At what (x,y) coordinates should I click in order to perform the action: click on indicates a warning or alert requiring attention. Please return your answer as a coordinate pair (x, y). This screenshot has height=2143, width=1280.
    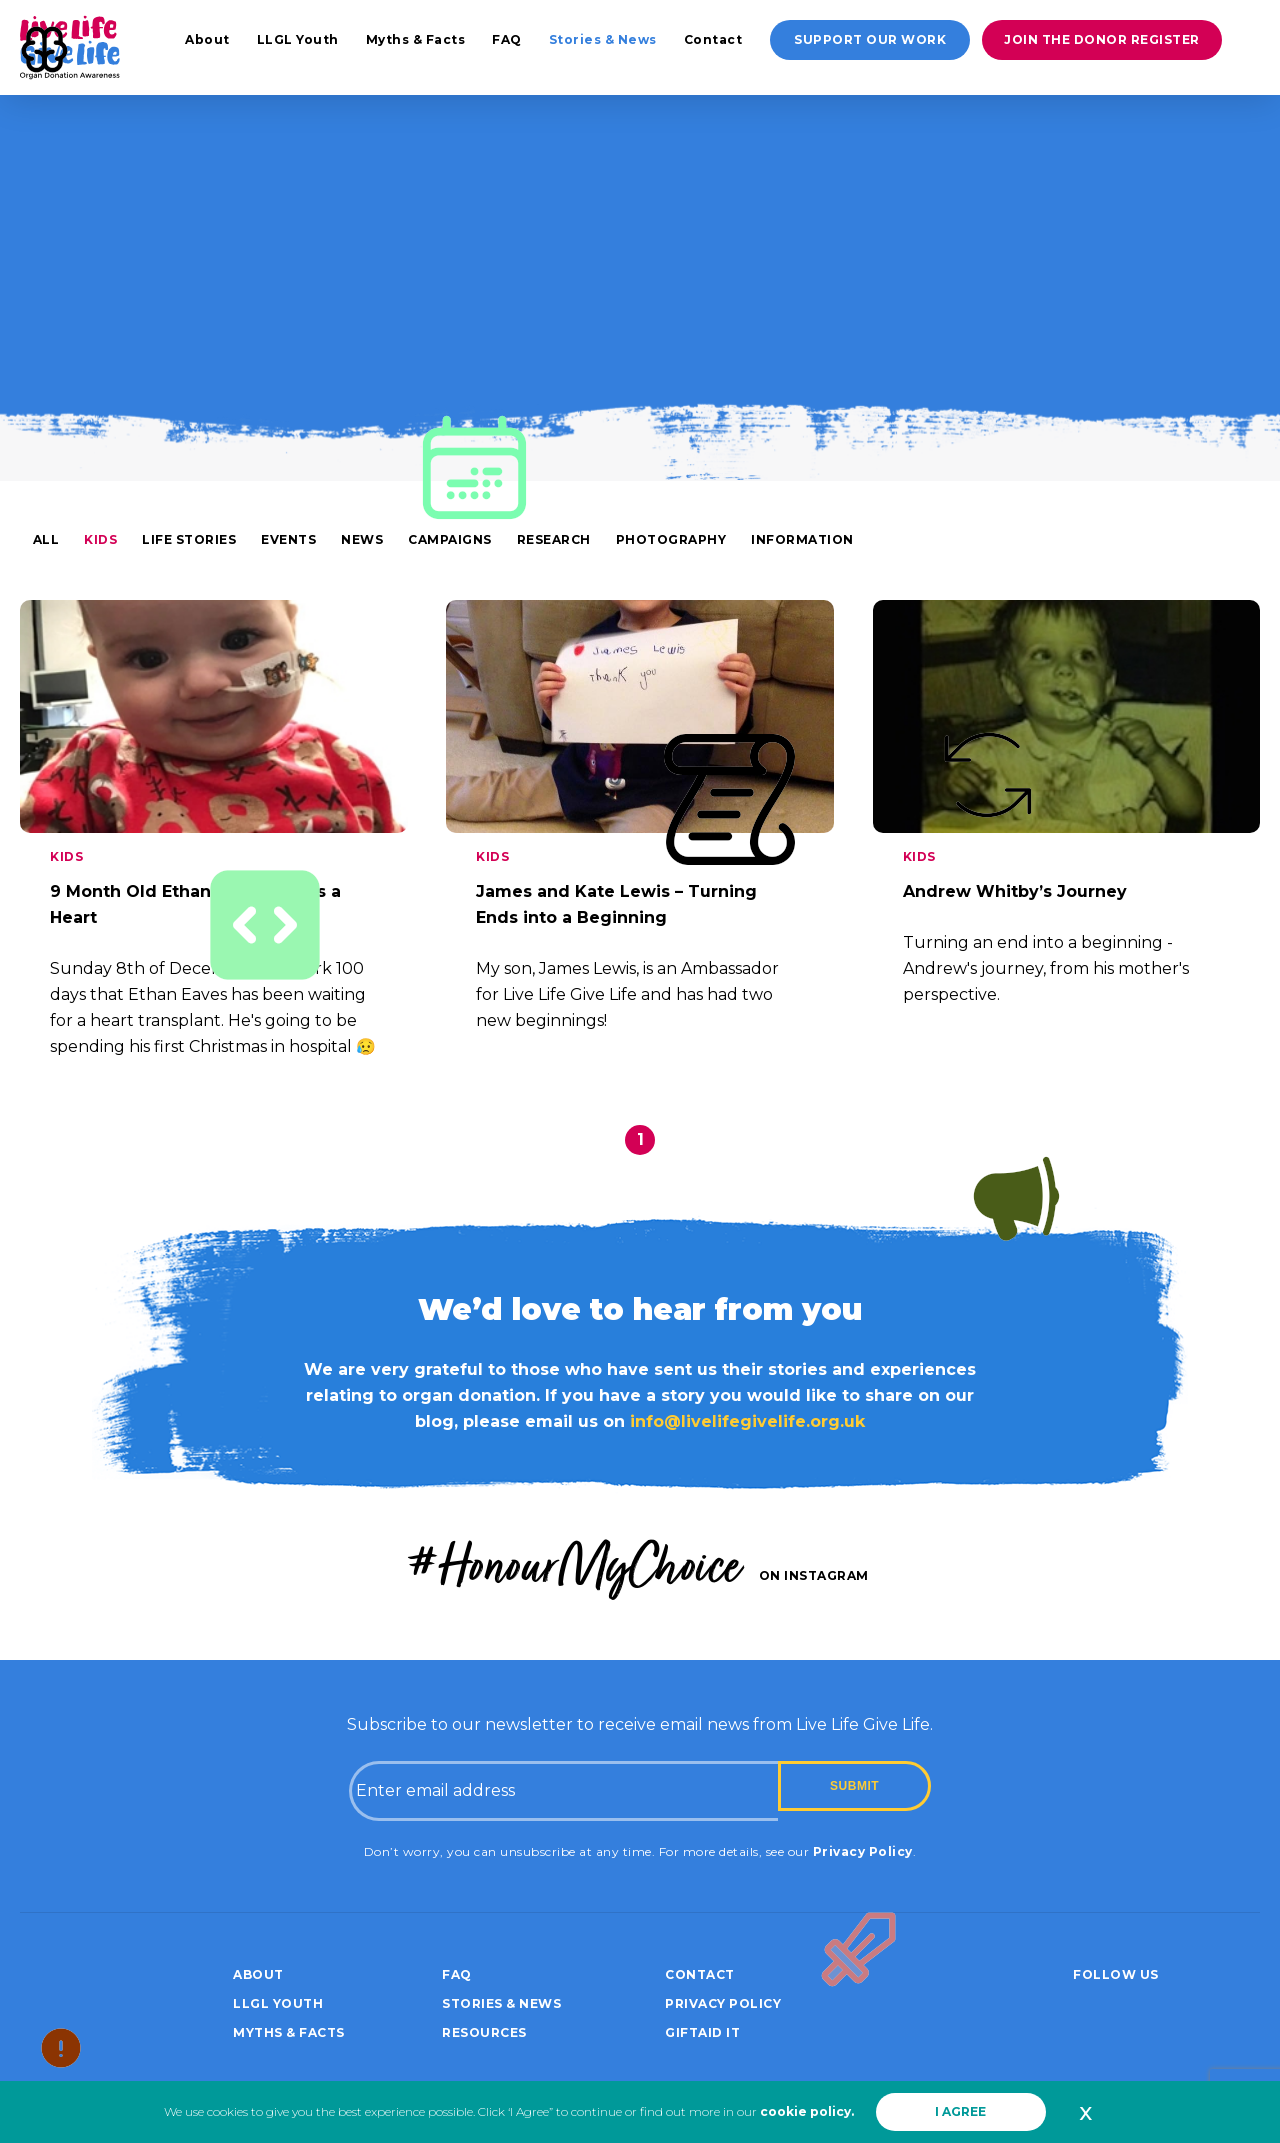
    Looking at the image, I should click on (61, 2048).